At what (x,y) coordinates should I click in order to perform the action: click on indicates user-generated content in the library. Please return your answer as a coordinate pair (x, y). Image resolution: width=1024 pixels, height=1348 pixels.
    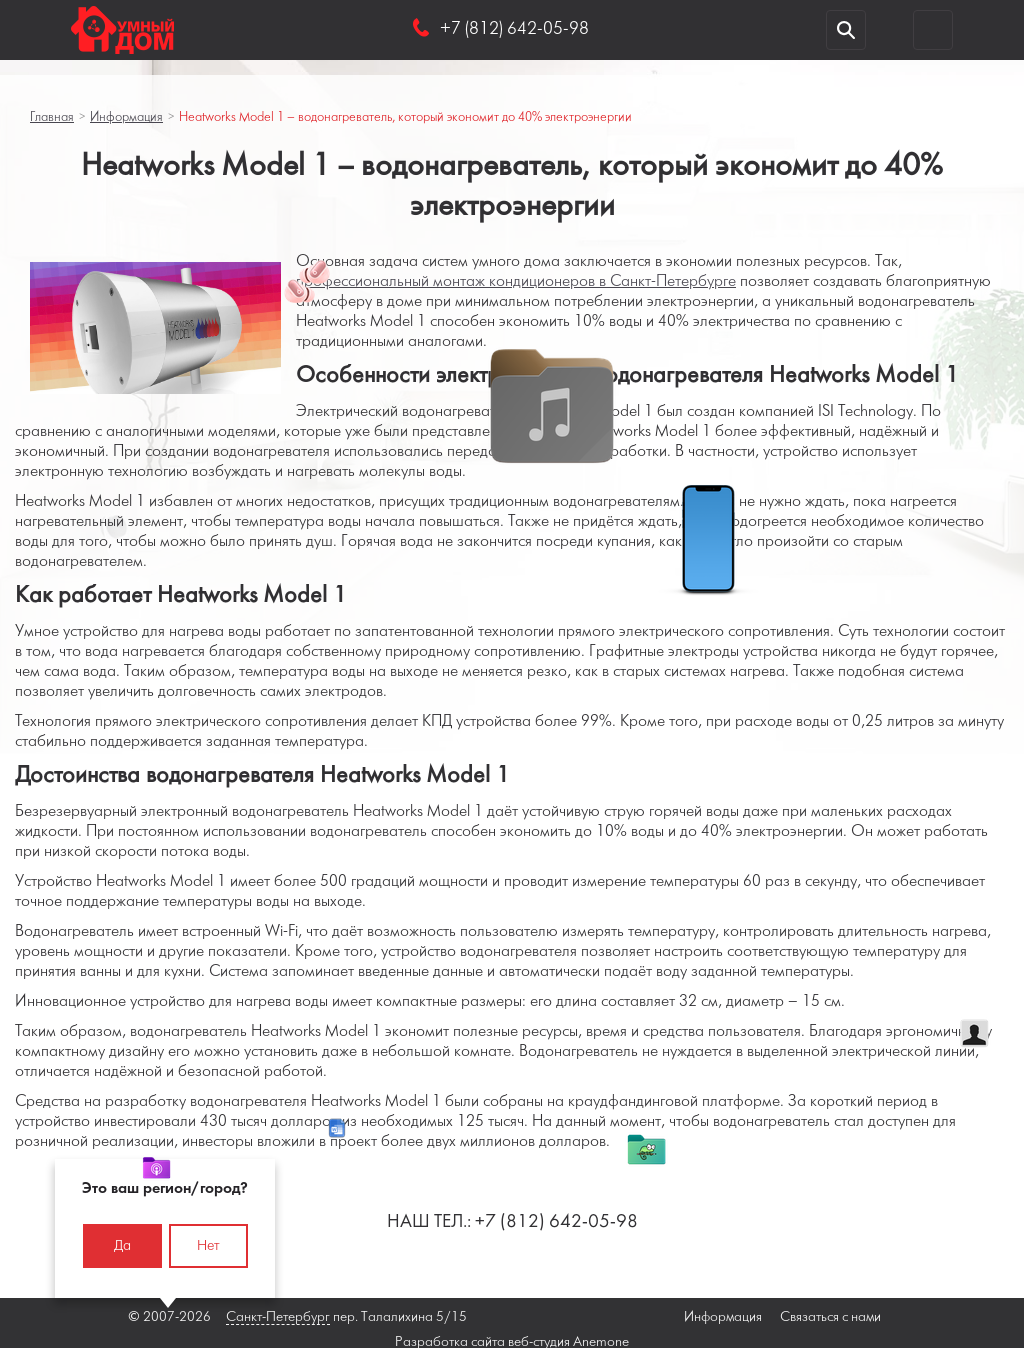
    Looking at the image, I should click on (957, 1016).